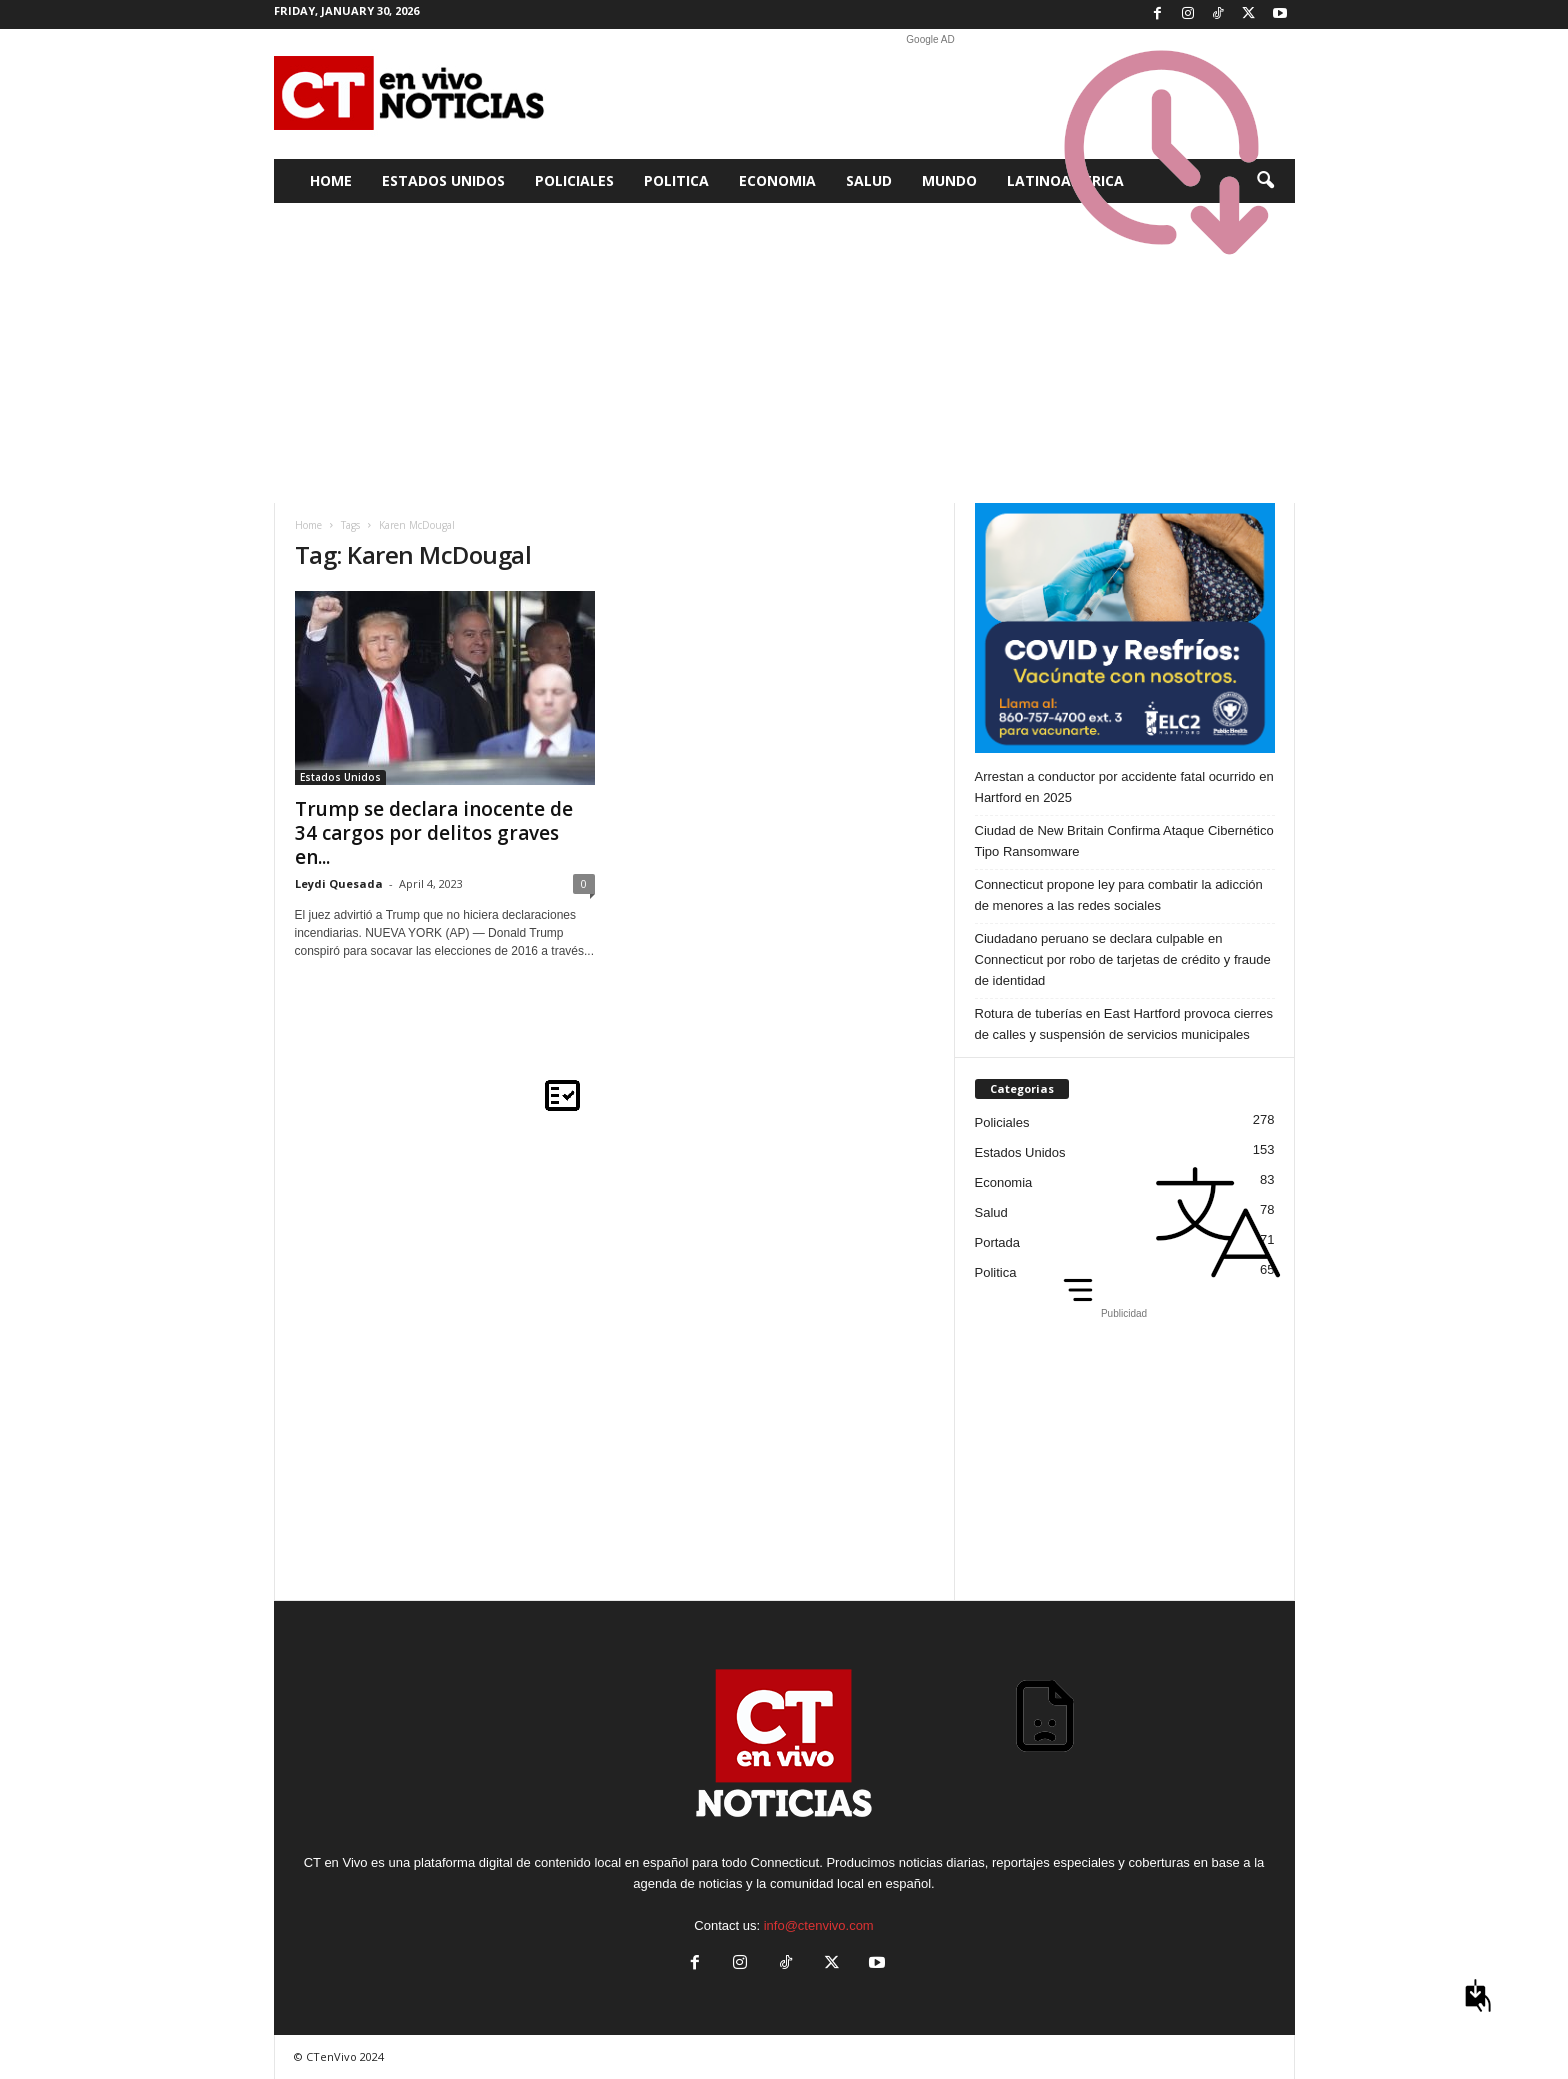 The image size is (1568, 2079). What do you see at coordinates (1045, 1716) in the screenshot?
I see `file not found or missing document` at bounding box center [1045, 1716].